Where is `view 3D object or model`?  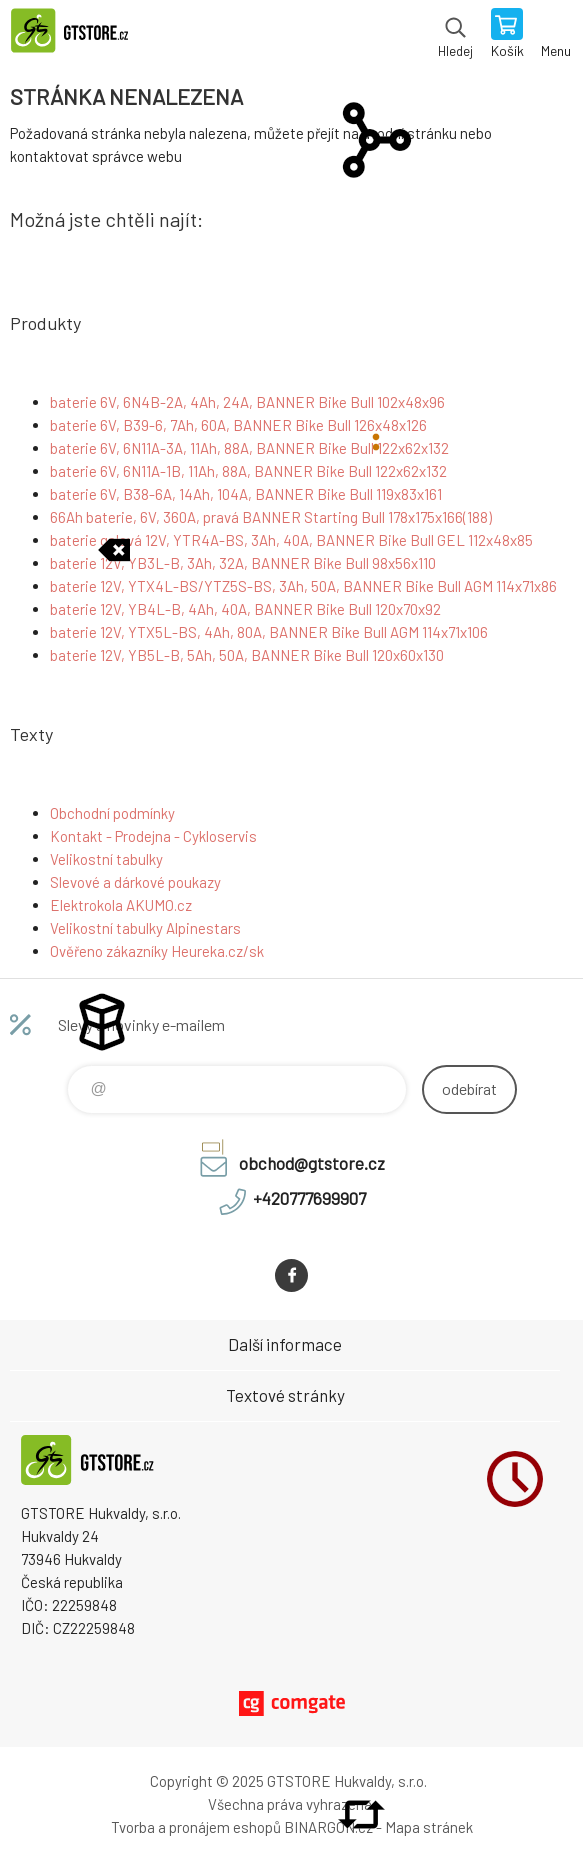
view 3D object or model is located at coordinates (102, 1022).